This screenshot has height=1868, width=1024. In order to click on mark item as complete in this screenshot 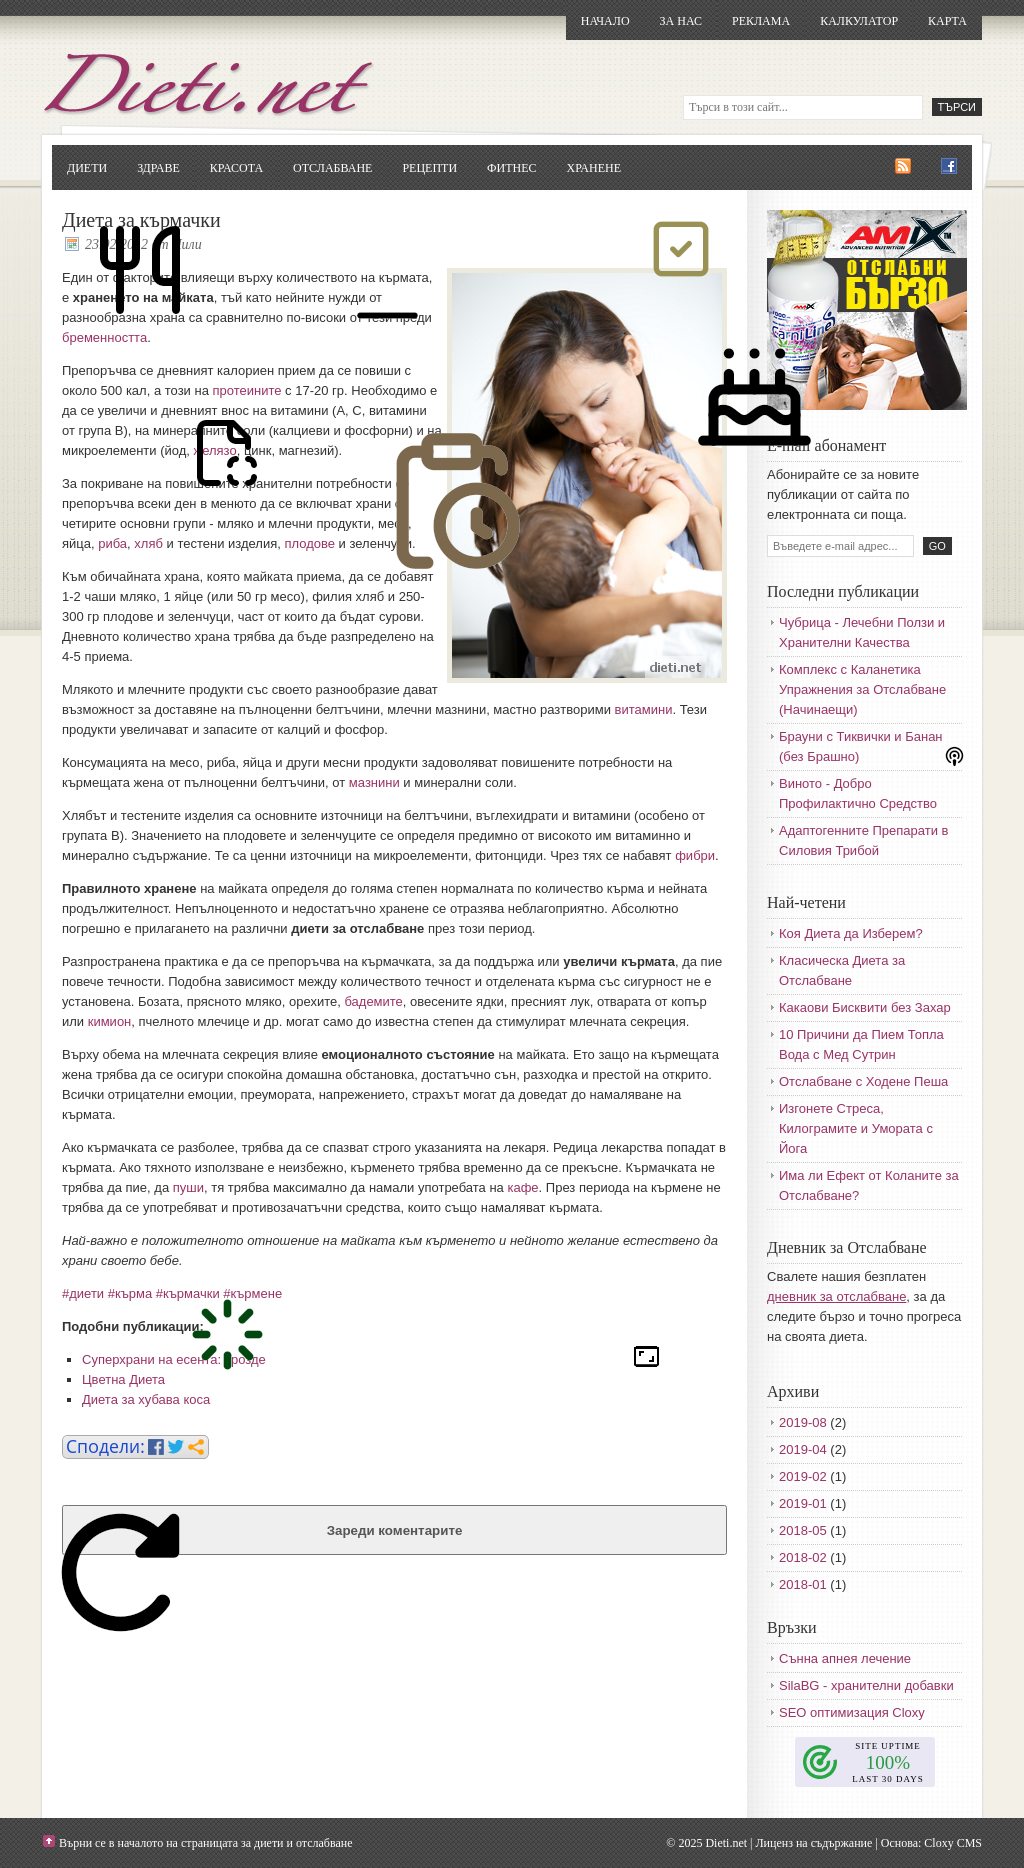, I will do `click(681, 249)`.